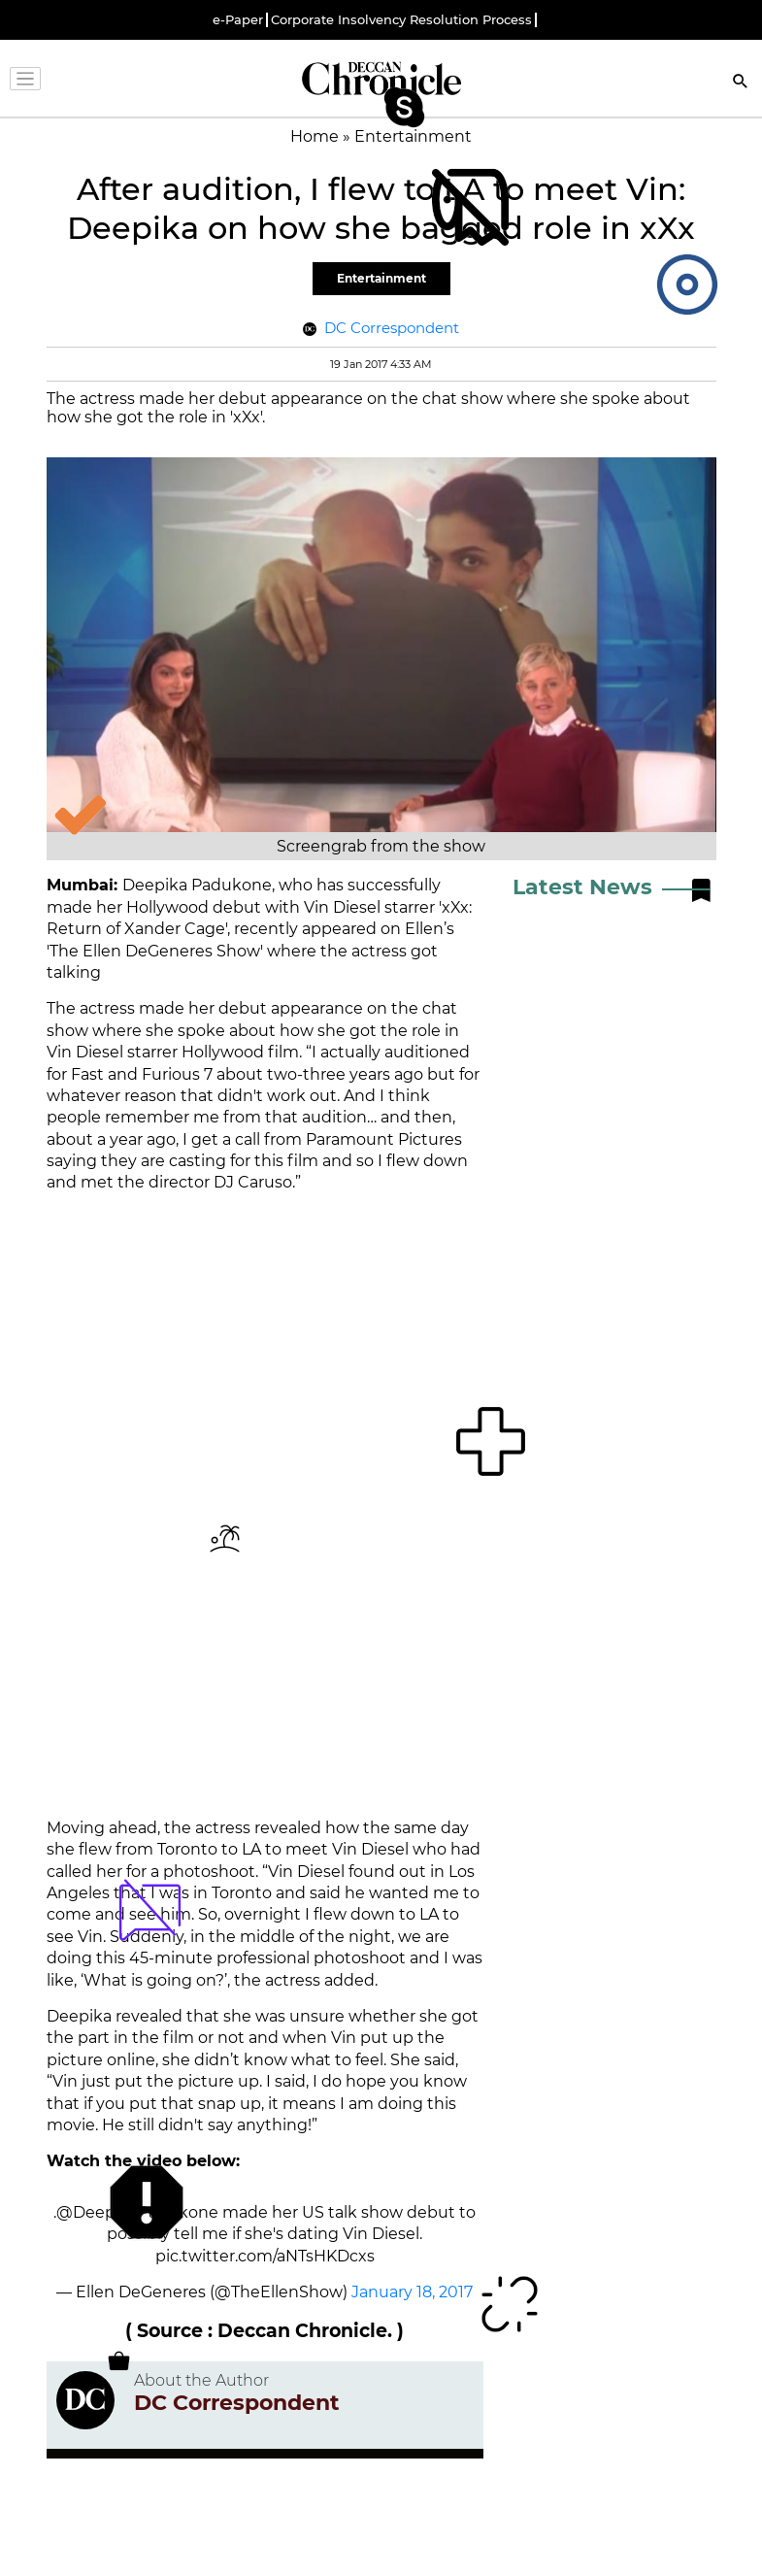 This screenshot has width=762, height=2576. I want to click on unlink or disconnect a connection, so click(510, 2304).